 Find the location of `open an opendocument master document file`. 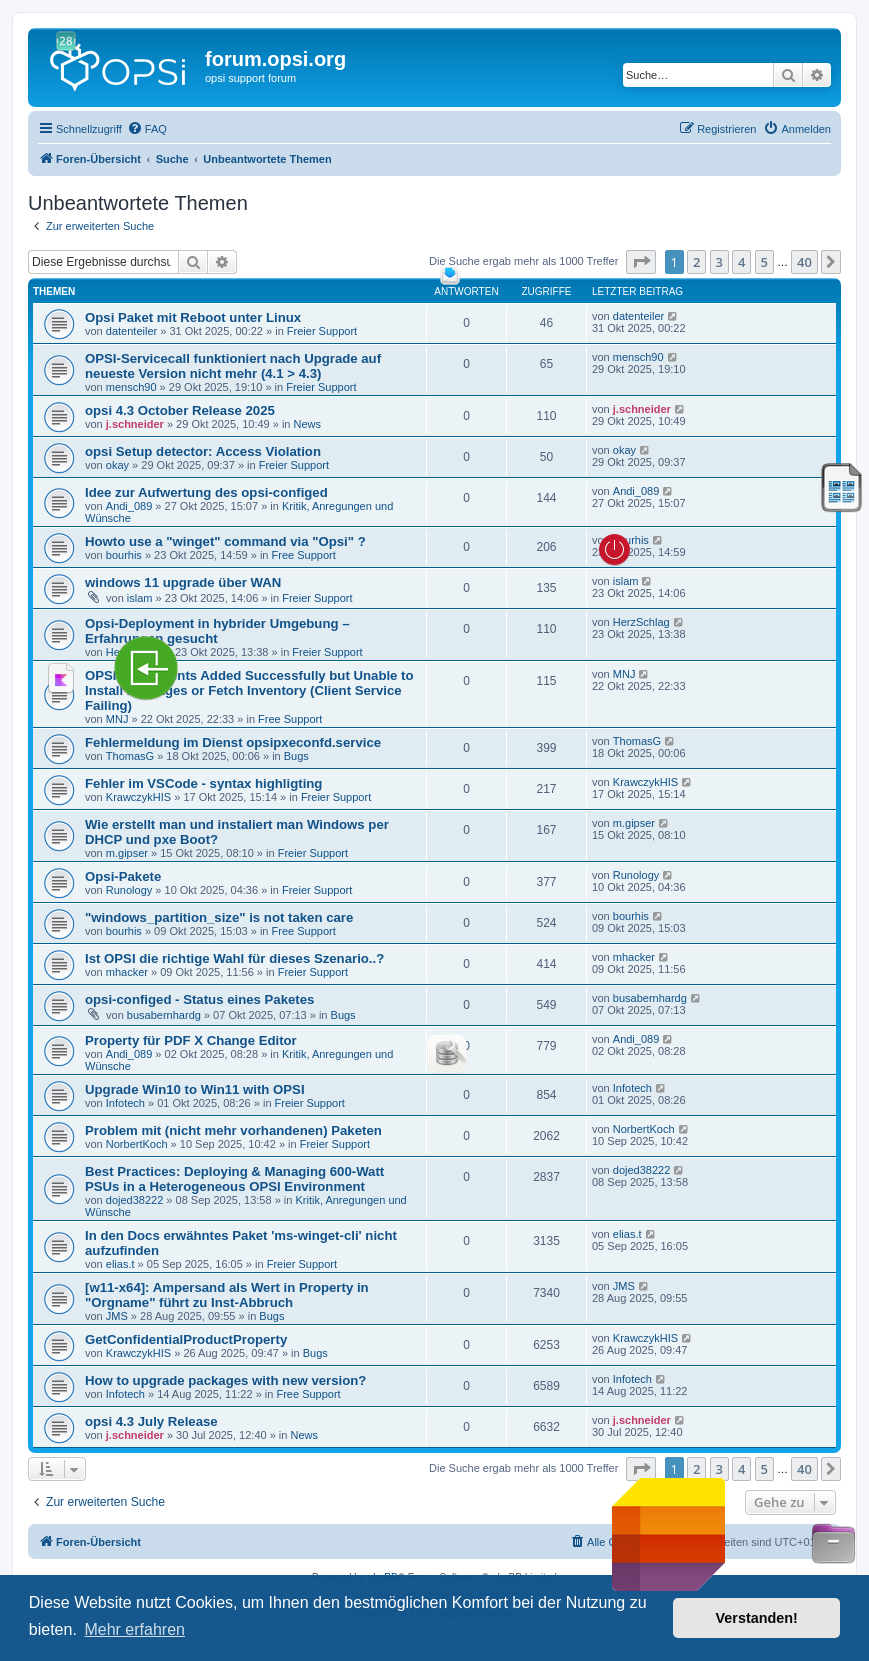

open an opendocument master document file is located at coordinates (841, 487).